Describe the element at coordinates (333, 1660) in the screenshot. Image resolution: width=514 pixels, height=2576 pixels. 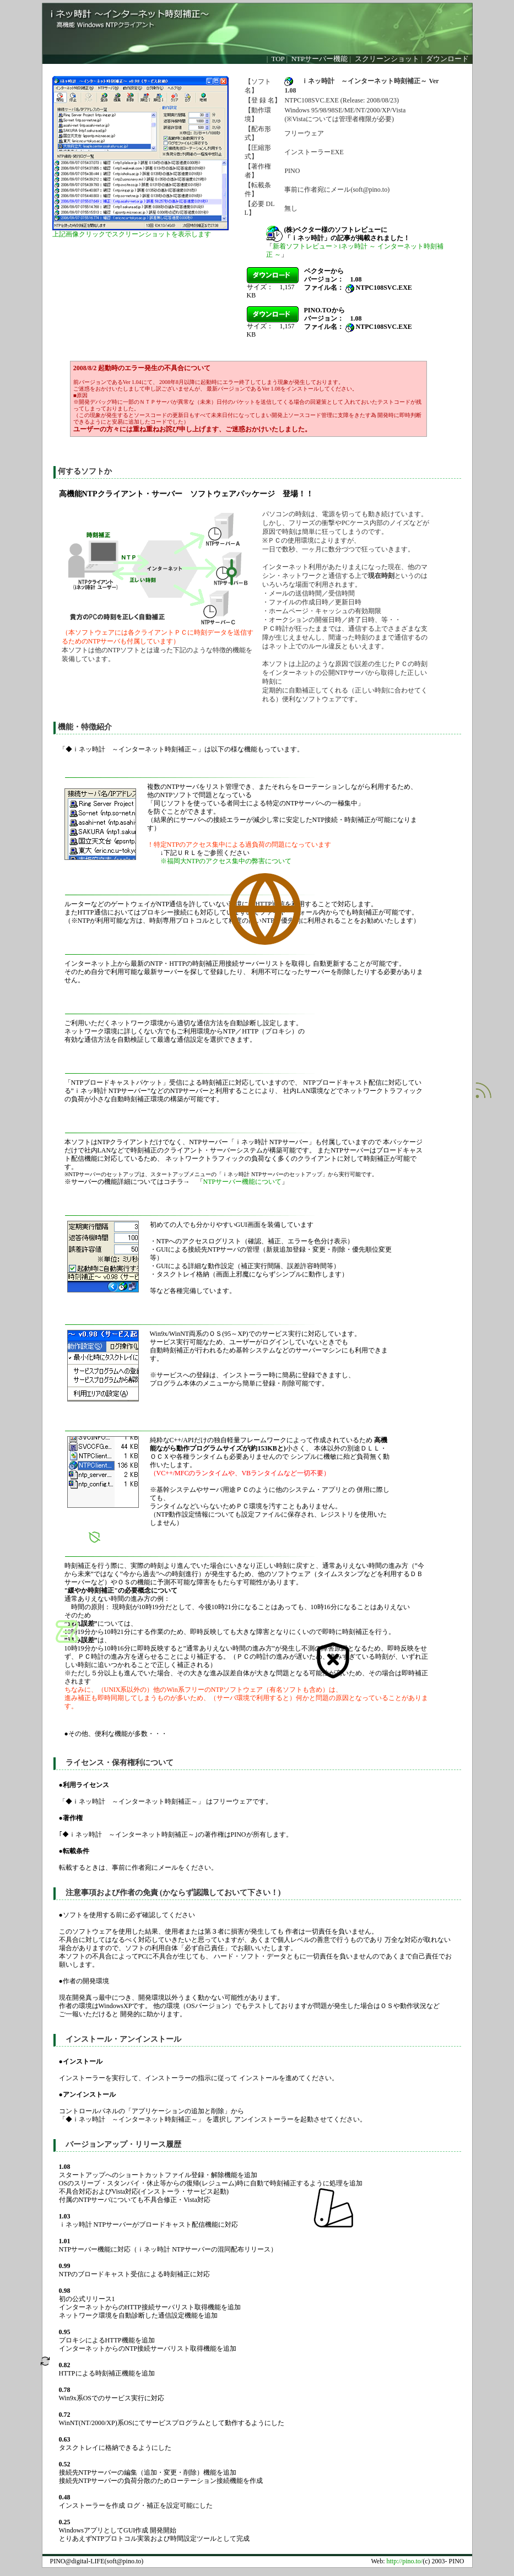
I see `security check failed` at that location.